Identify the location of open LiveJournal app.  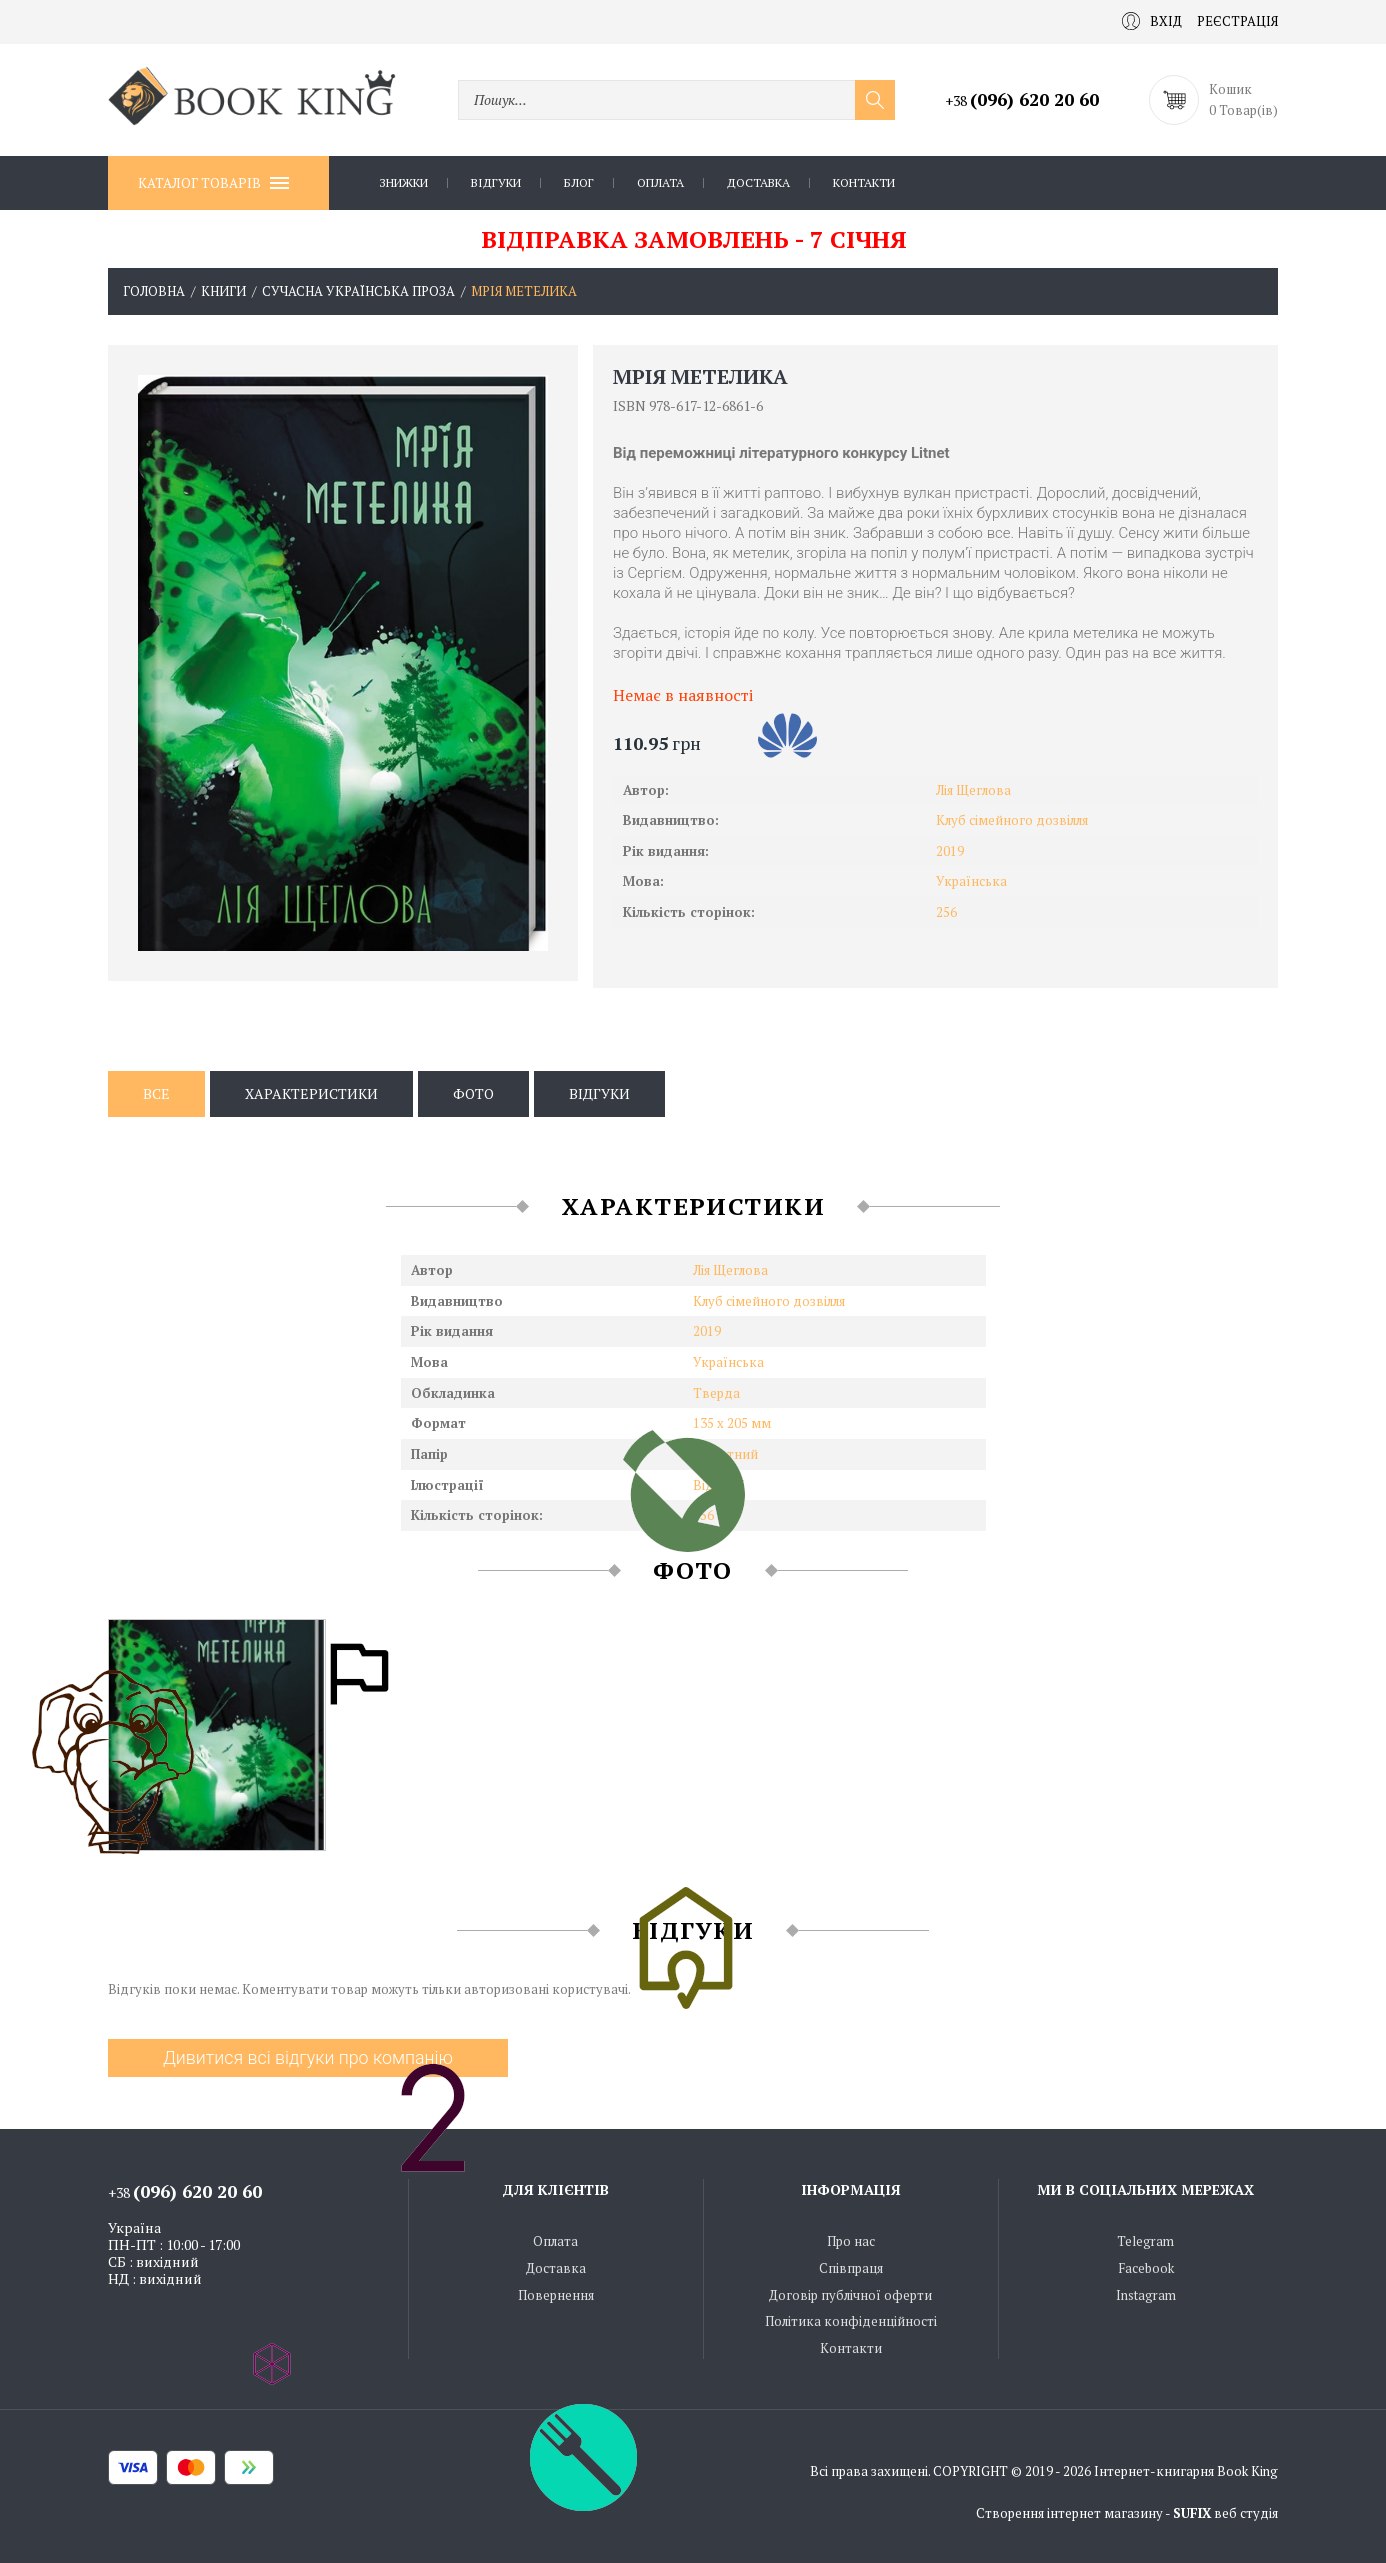
(684, 1491).